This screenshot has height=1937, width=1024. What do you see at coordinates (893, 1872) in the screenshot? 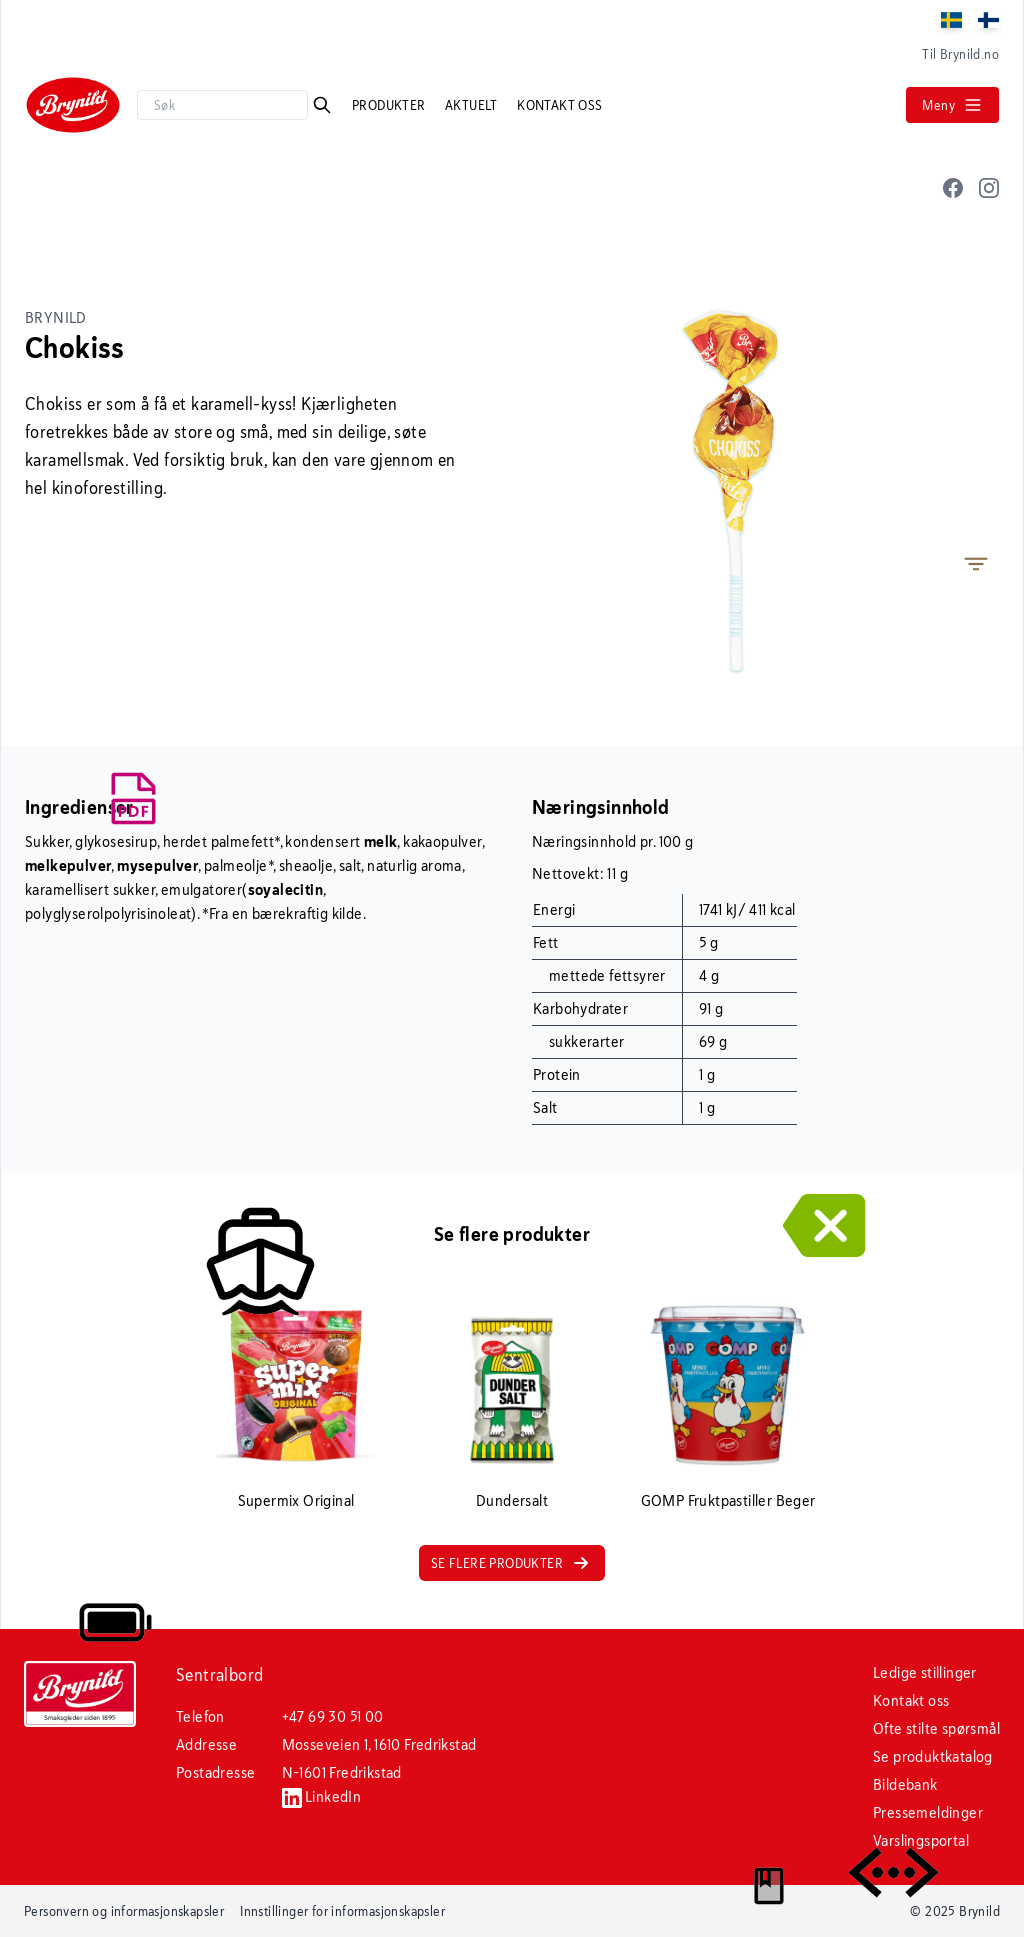
I see `indicates code is currently processing or compiling` at bounding box center [893, 1872].